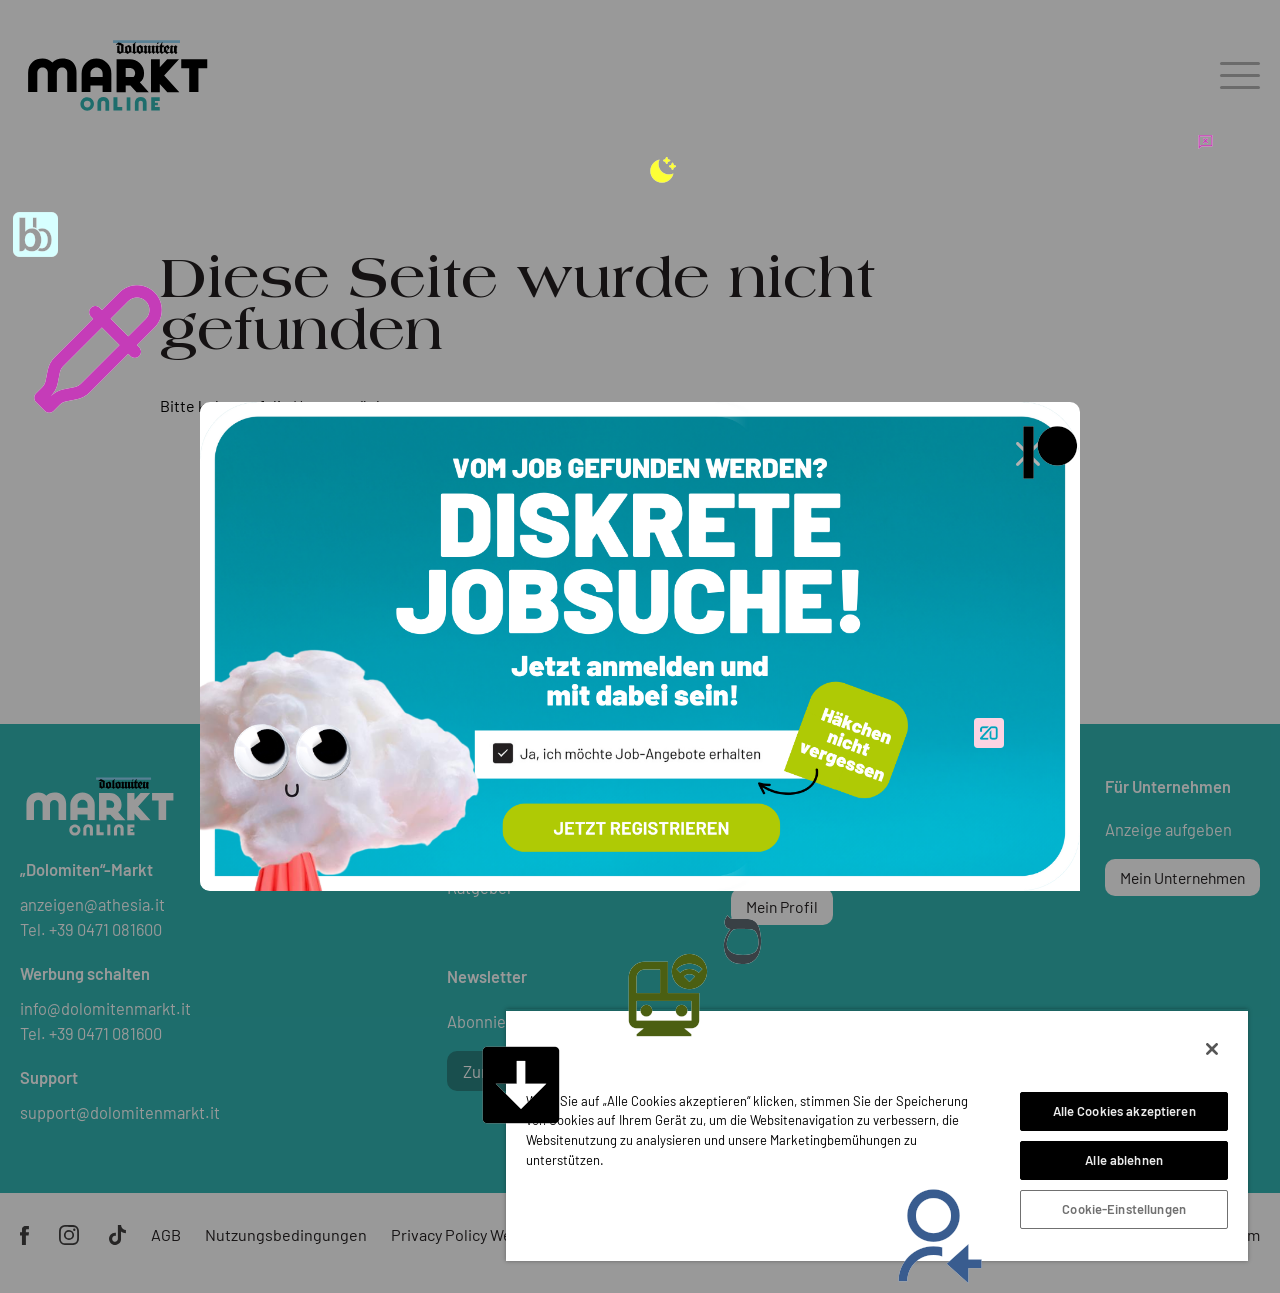 The height and width of the screenshot is (1293, 1280). Describe the element at coordinates (35, 234) in the screenshot. I see `open the bigbasket grocery delivery app` at that location.